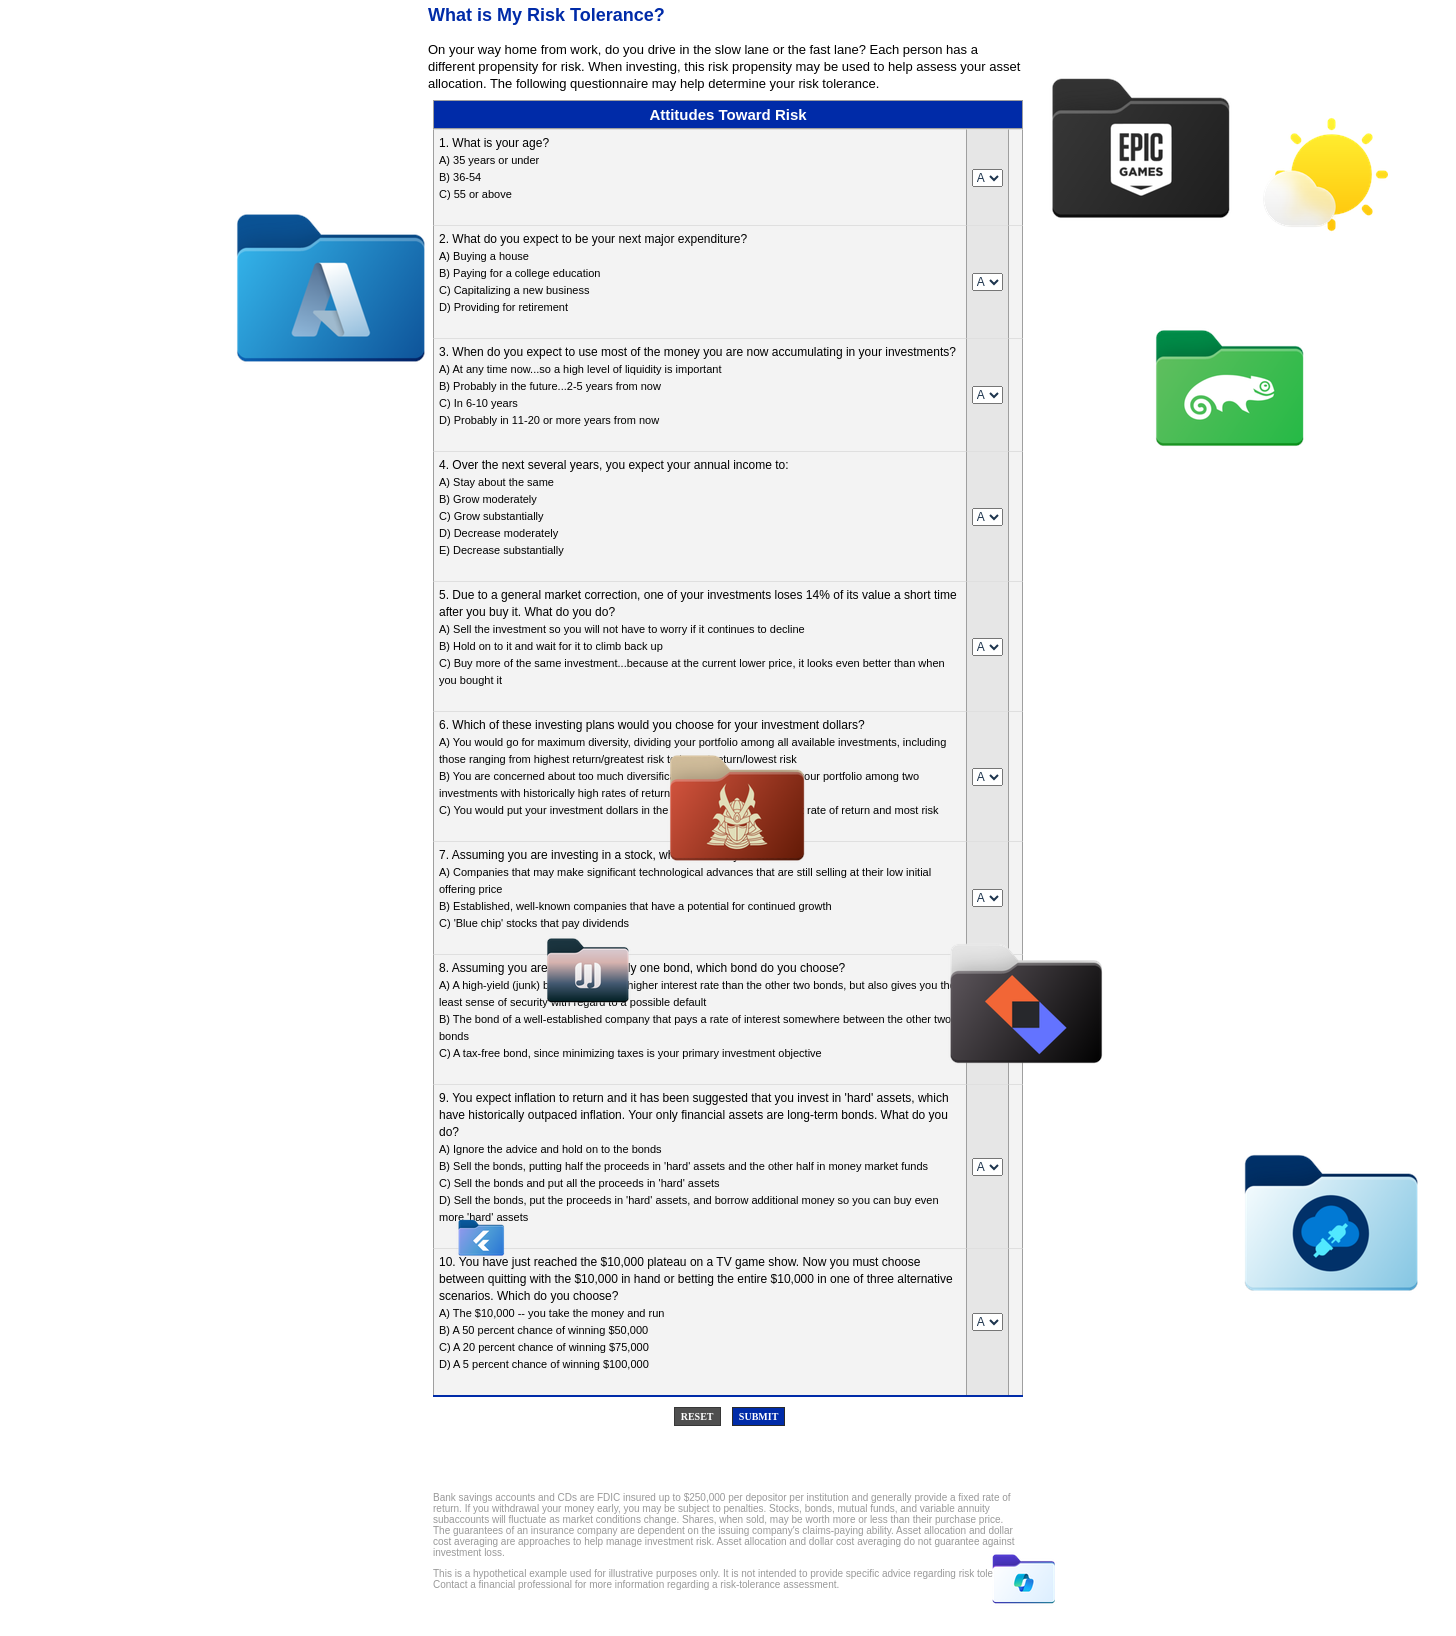  What do you see at coordinates (481, 1239) in the screenshot?
I see `open flutter project folder` at bounding box center [481, 1239].